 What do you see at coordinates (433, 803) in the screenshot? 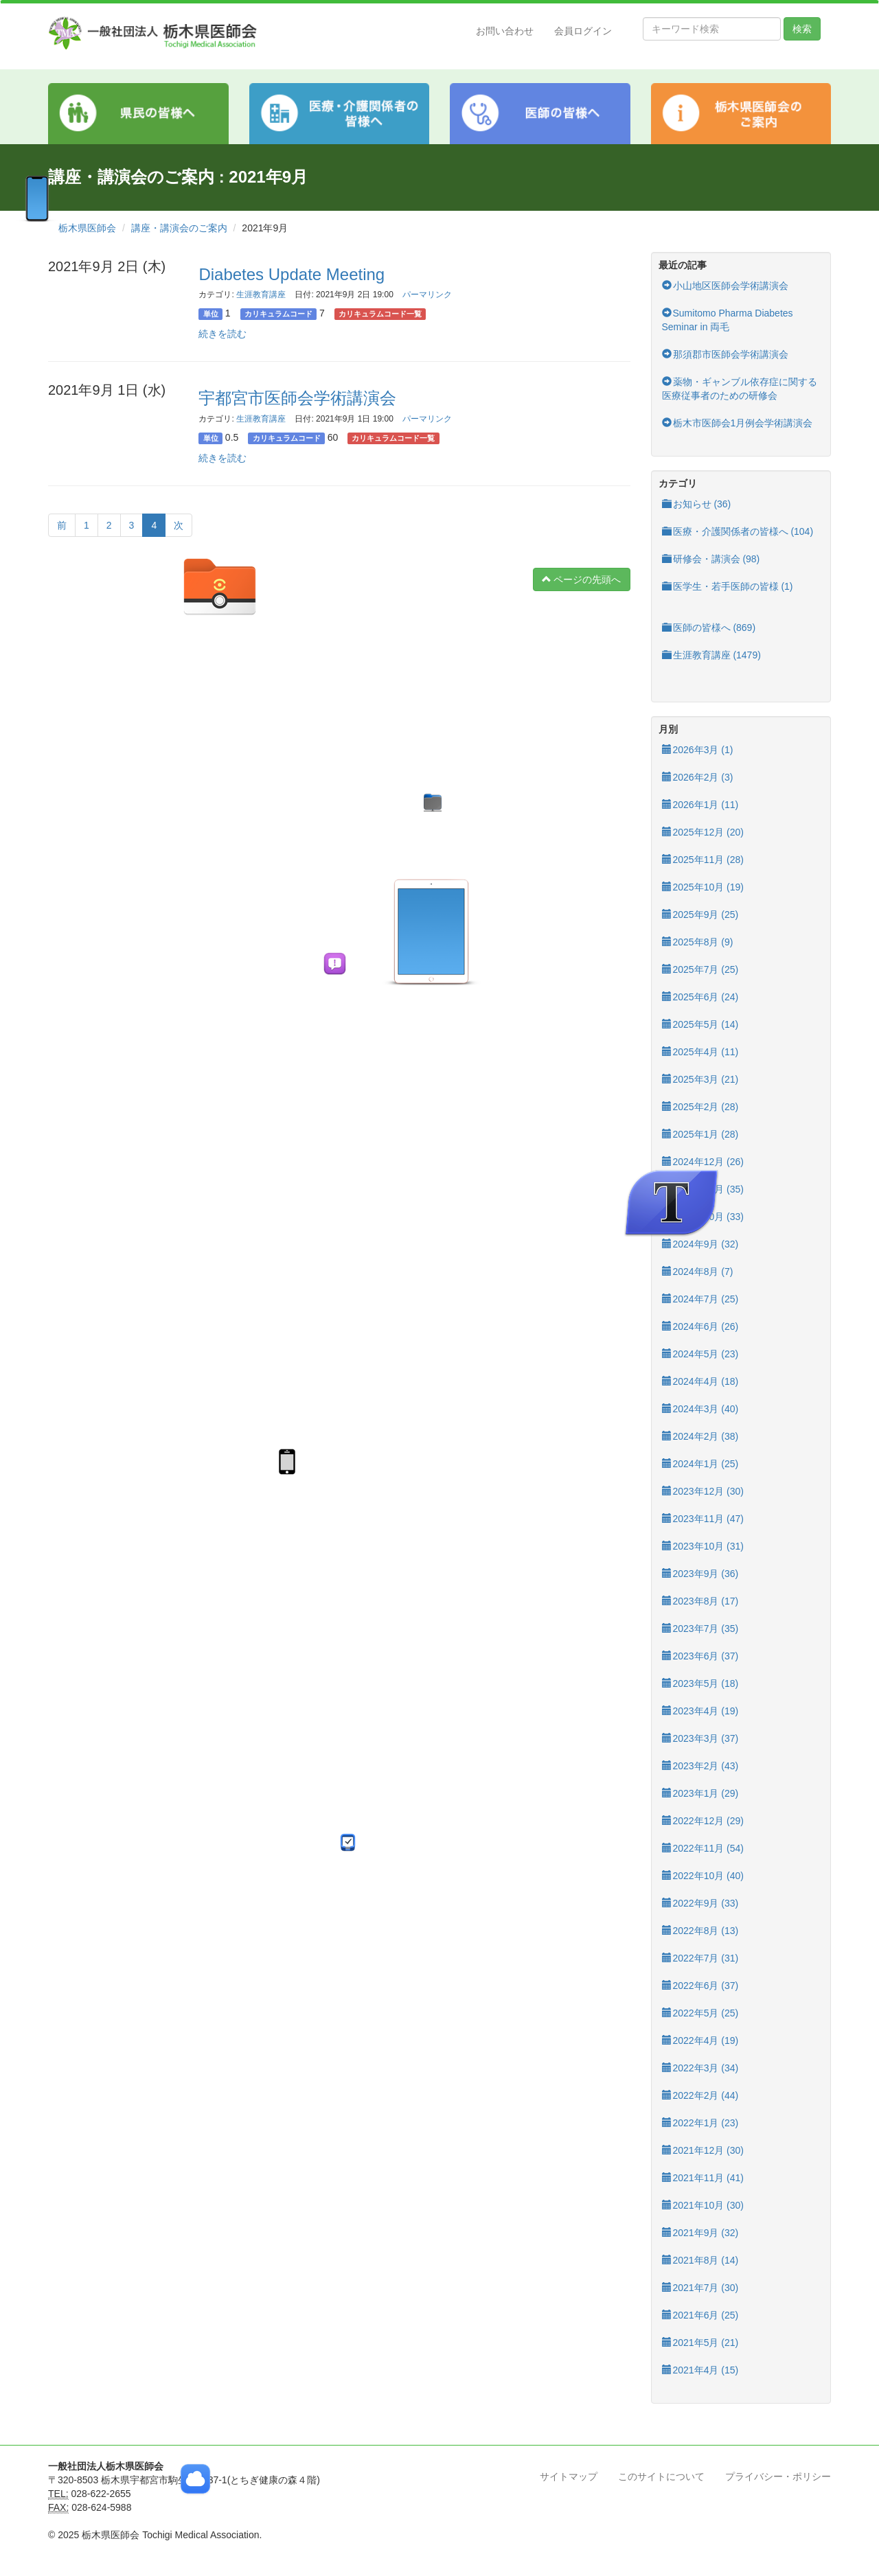
I see `access a remote or network folder` at bounding box center [433, 803].